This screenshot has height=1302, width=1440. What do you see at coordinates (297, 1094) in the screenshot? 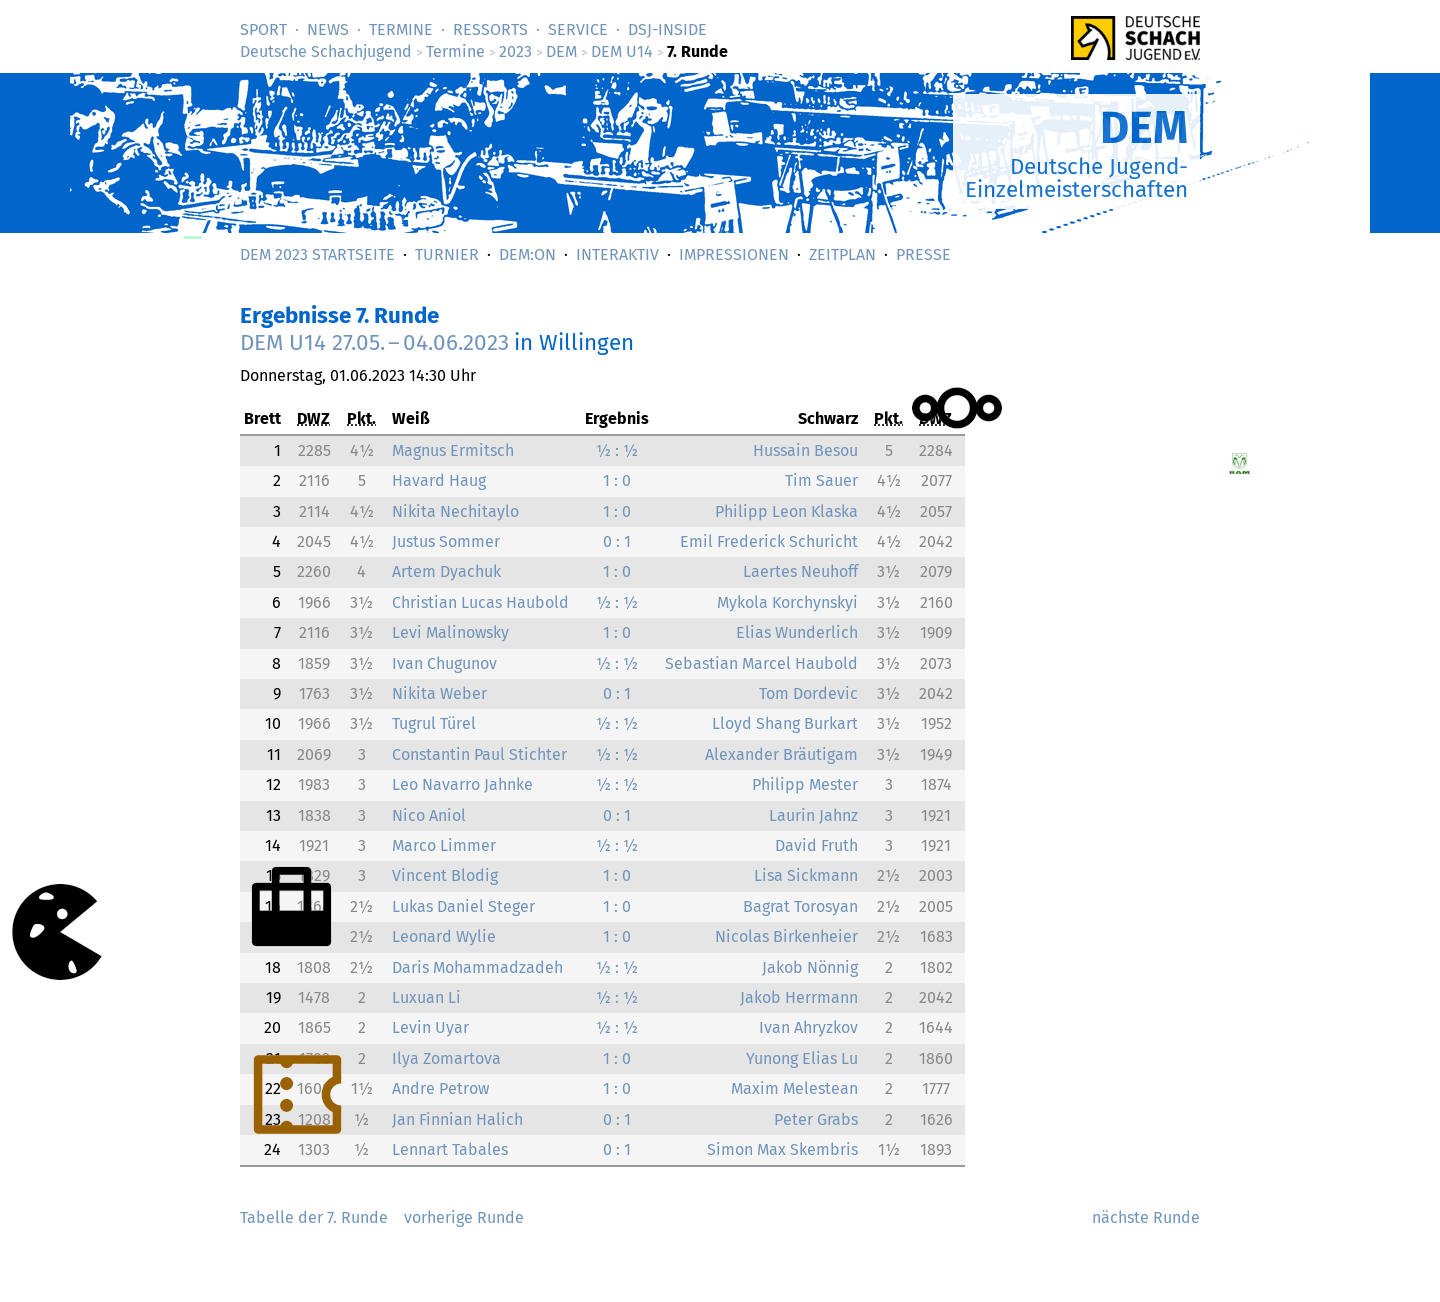
I see `view available coupons or discounts` at bounding box center [297, 1094].